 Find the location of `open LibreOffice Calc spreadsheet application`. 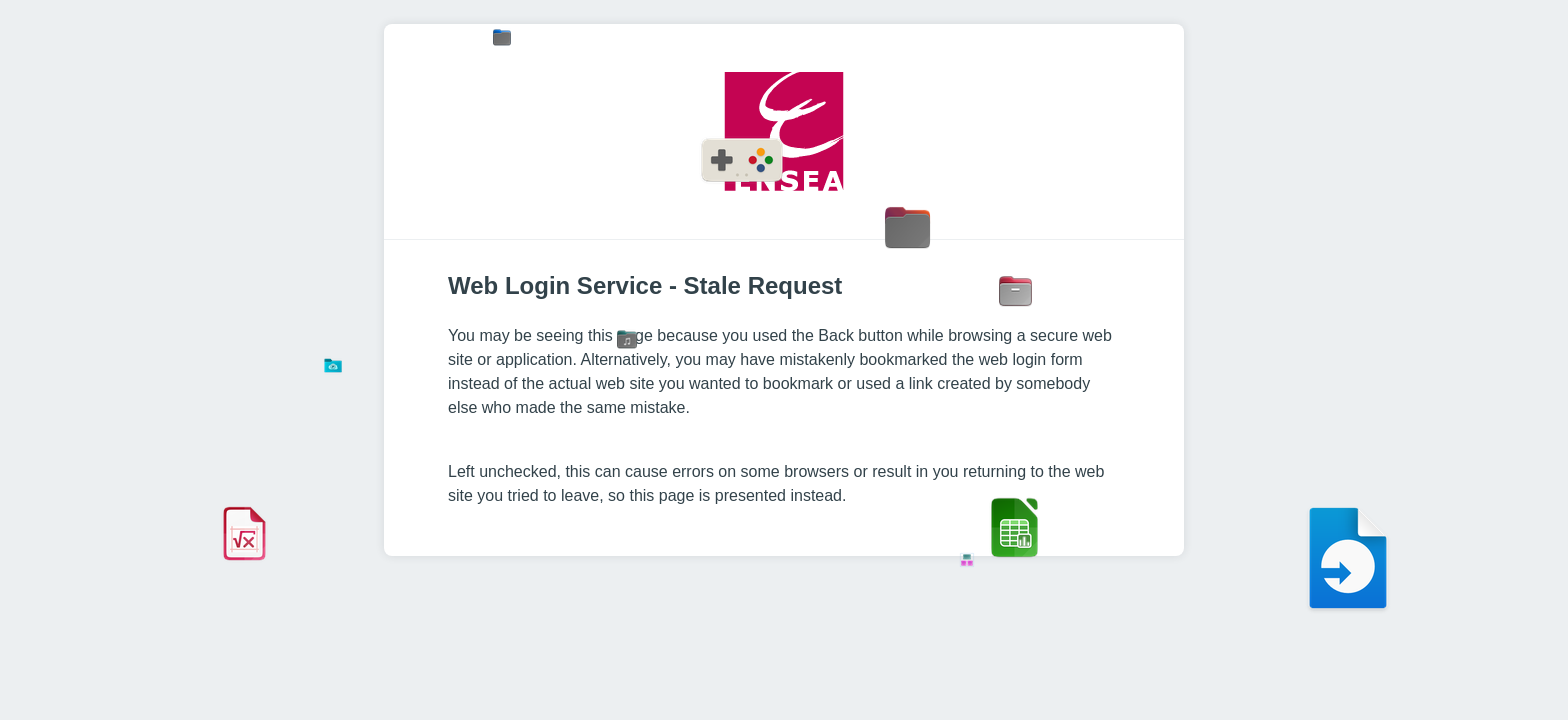

open LibreOffice Calc spreadsheet application is located at coordinates (1014, 527).